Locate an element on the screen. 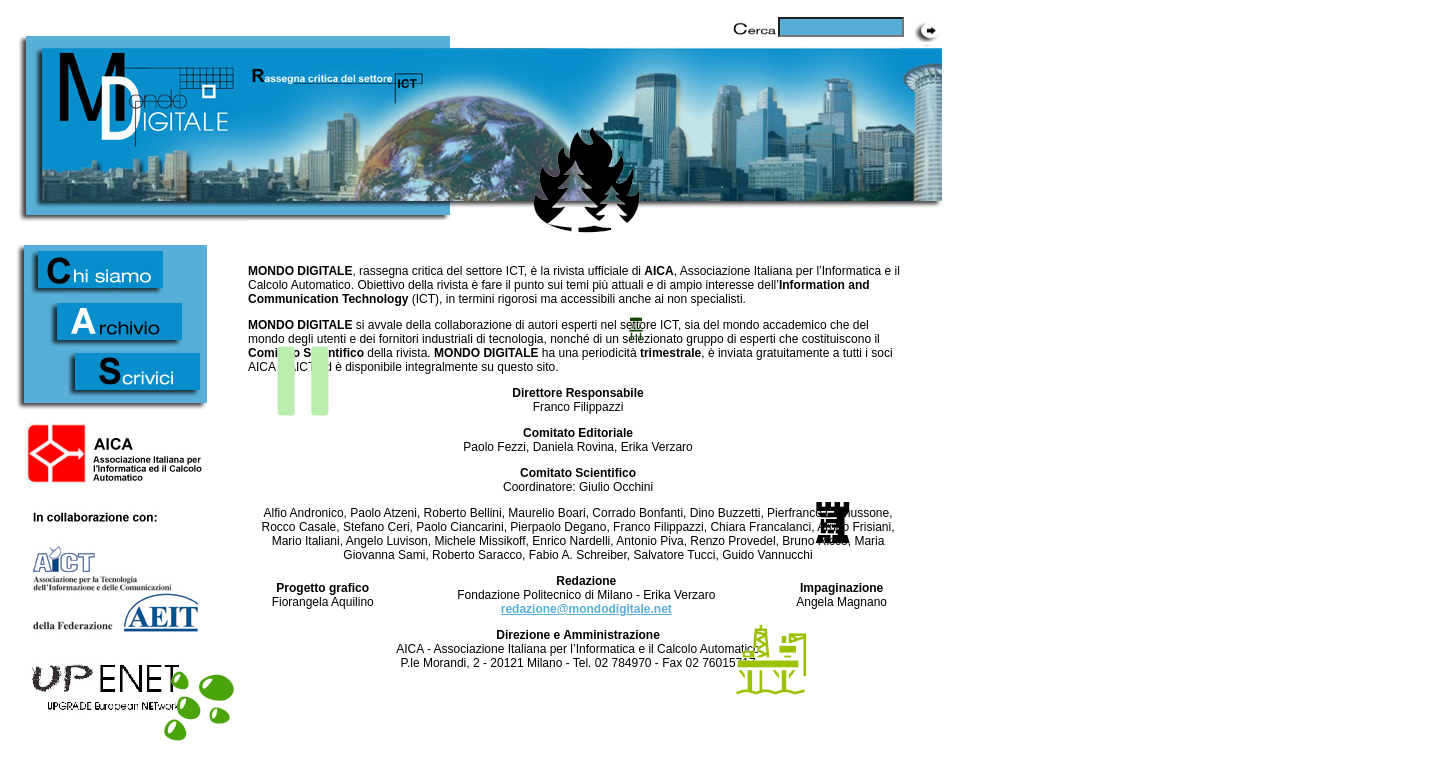  pause media playback is located at coordinates (303, 381).